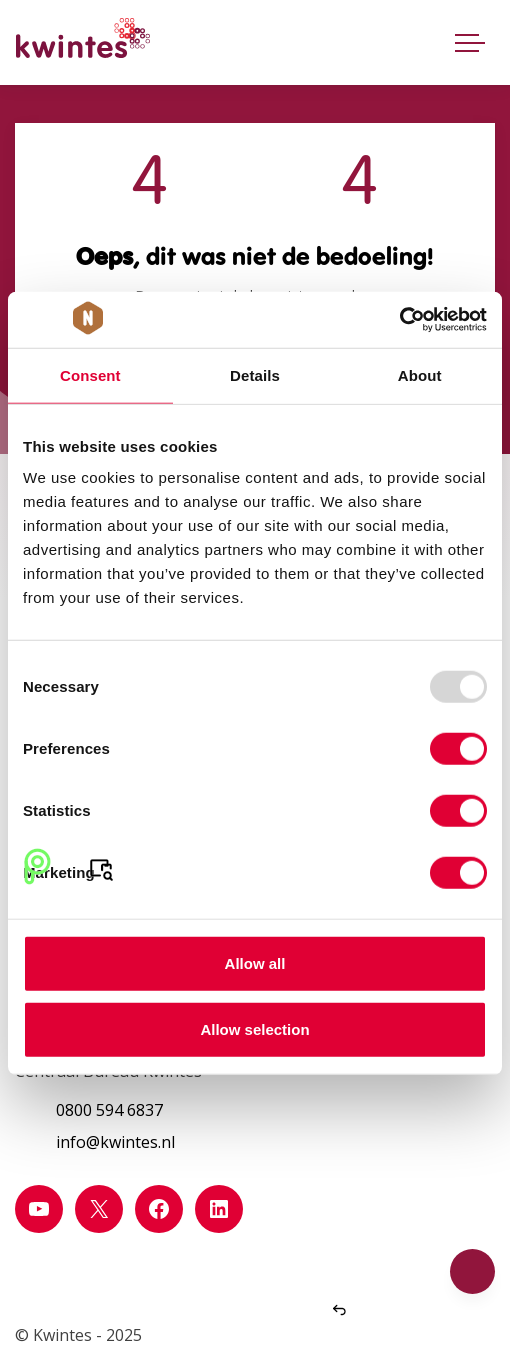 The height and width of the screenshot is (1366, 510). Describe the element at coordinates (101, 869) in the screenshot. I see `search for connected devices` at that location.